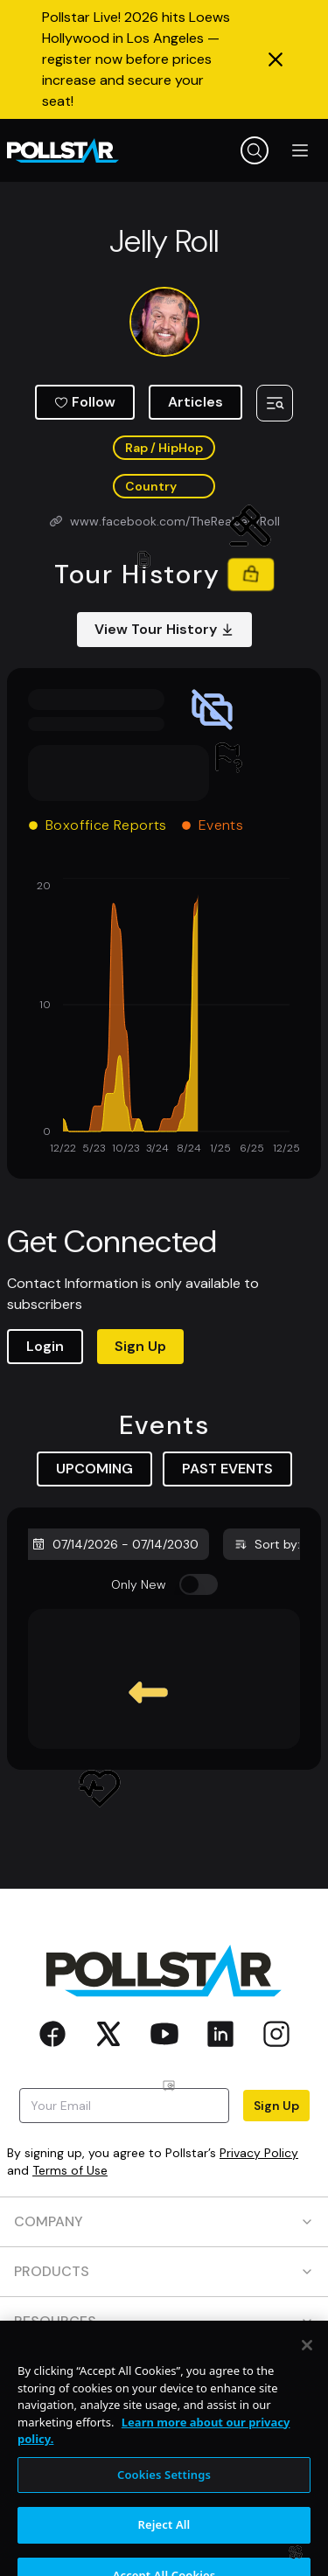  I want to click on access secure storage or vault, so click(169, 2085).